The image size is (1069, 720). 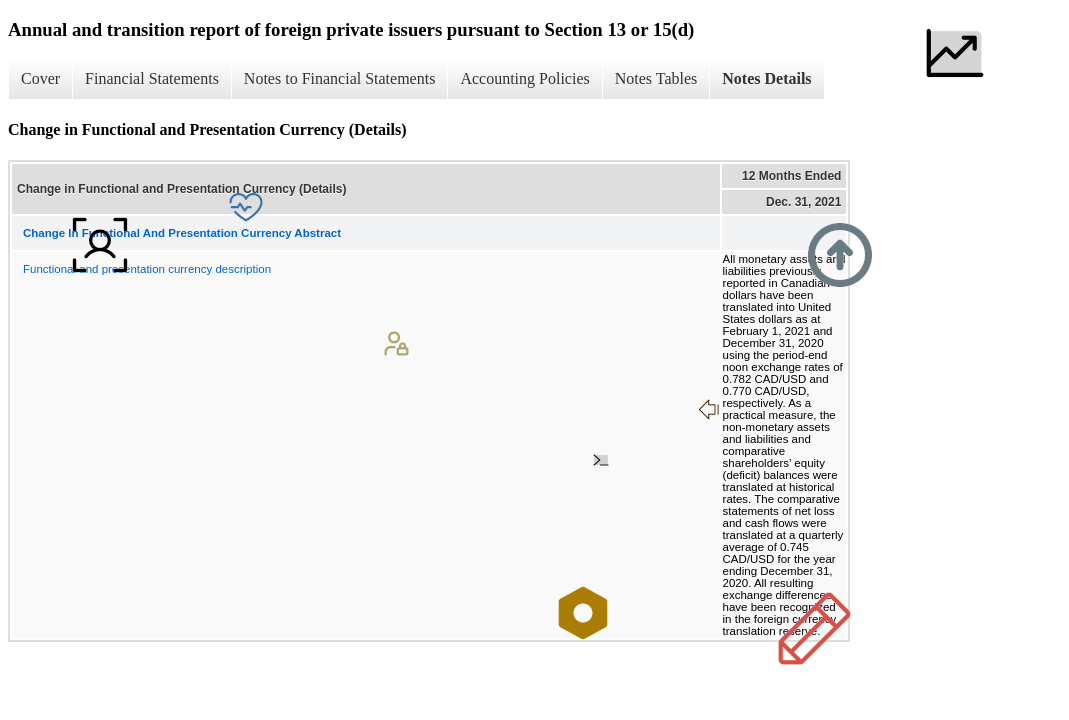 What do you see at coordinates (246, 206) in the screenshot?
I see `view health or fitness metrics` at bounding box center [246, 206].